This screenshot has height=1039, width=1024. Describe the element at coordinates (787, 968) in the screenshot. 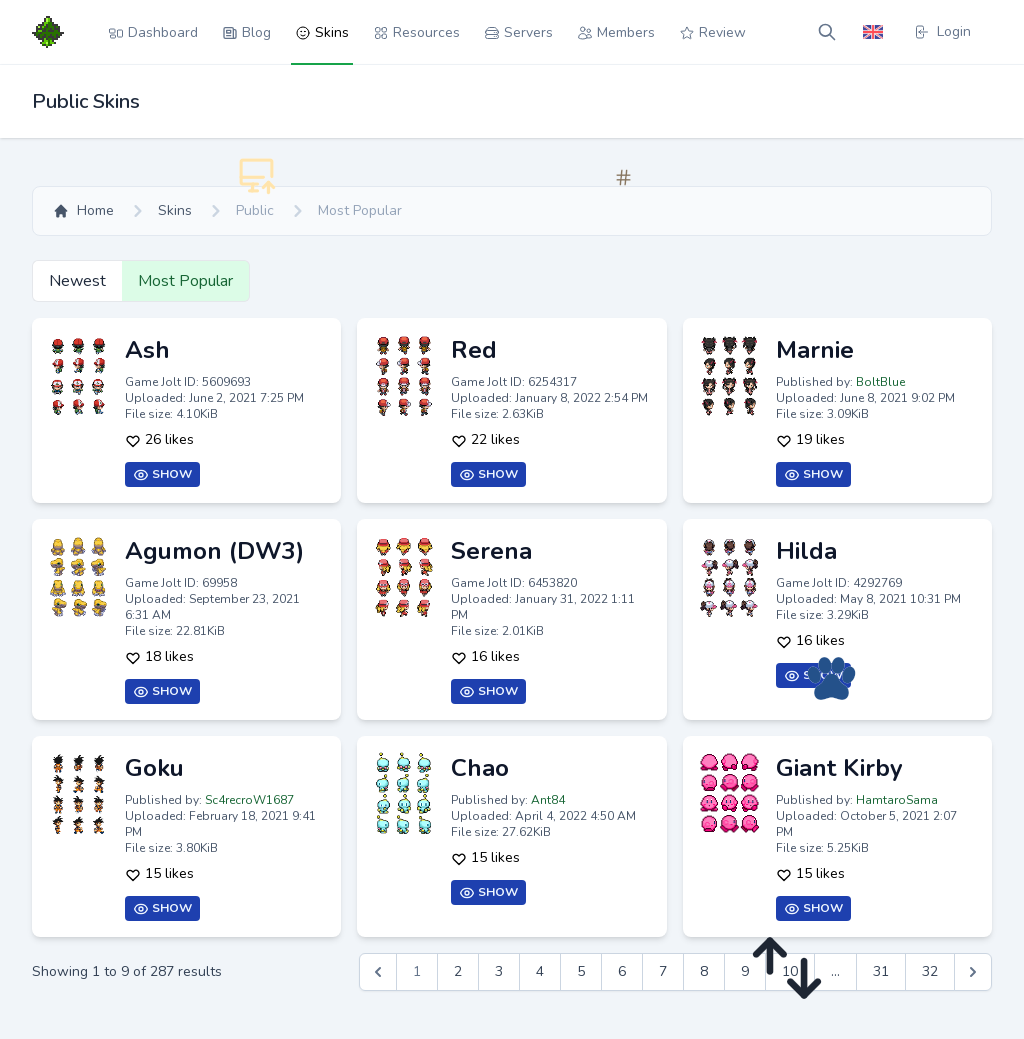

I see `switch the order of items vertically` at that location.